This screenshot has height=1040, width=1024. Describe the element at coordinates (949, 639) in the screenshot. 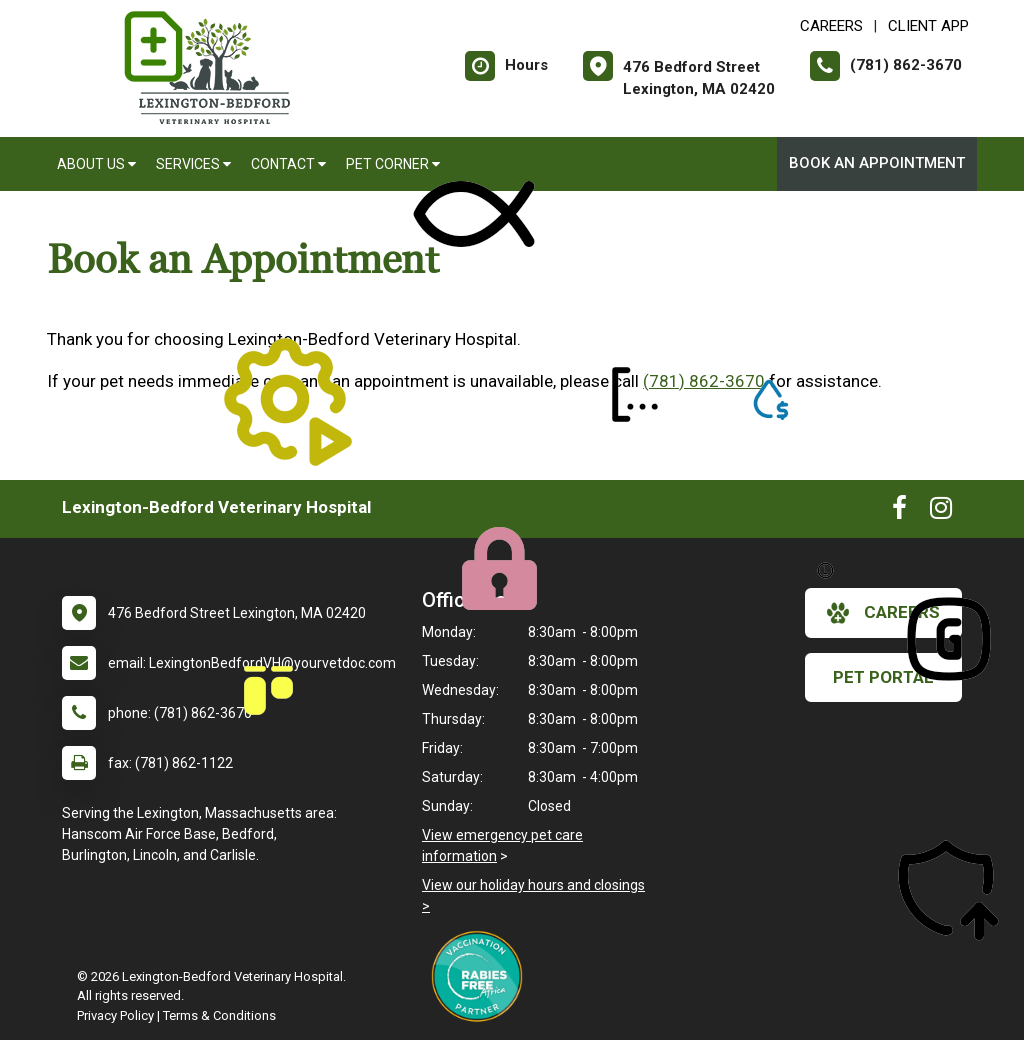

I see `google or g suite service shortcut` at that location.